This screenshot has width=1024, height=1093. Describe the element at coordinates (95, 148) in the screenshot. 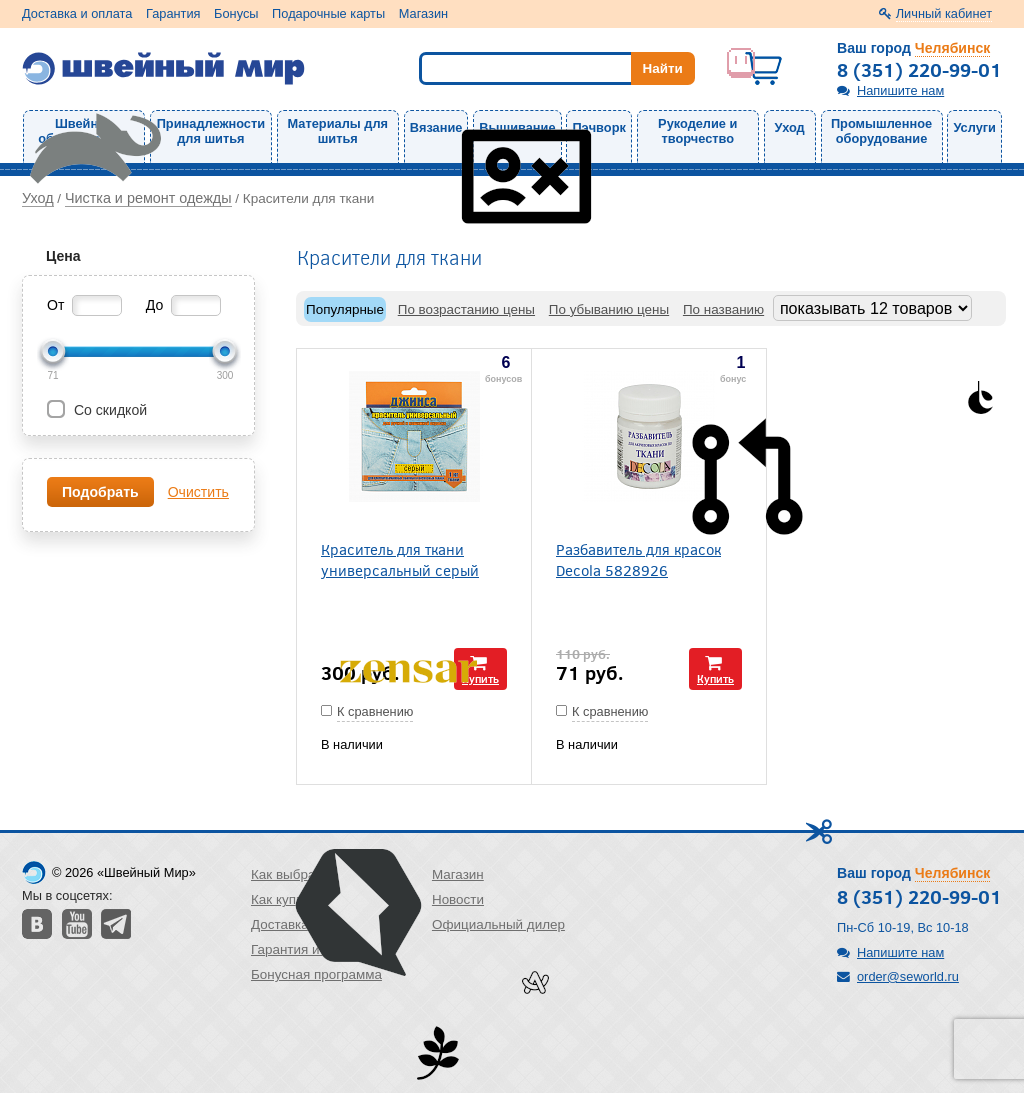

I see `animal planet brand logo` at that location.